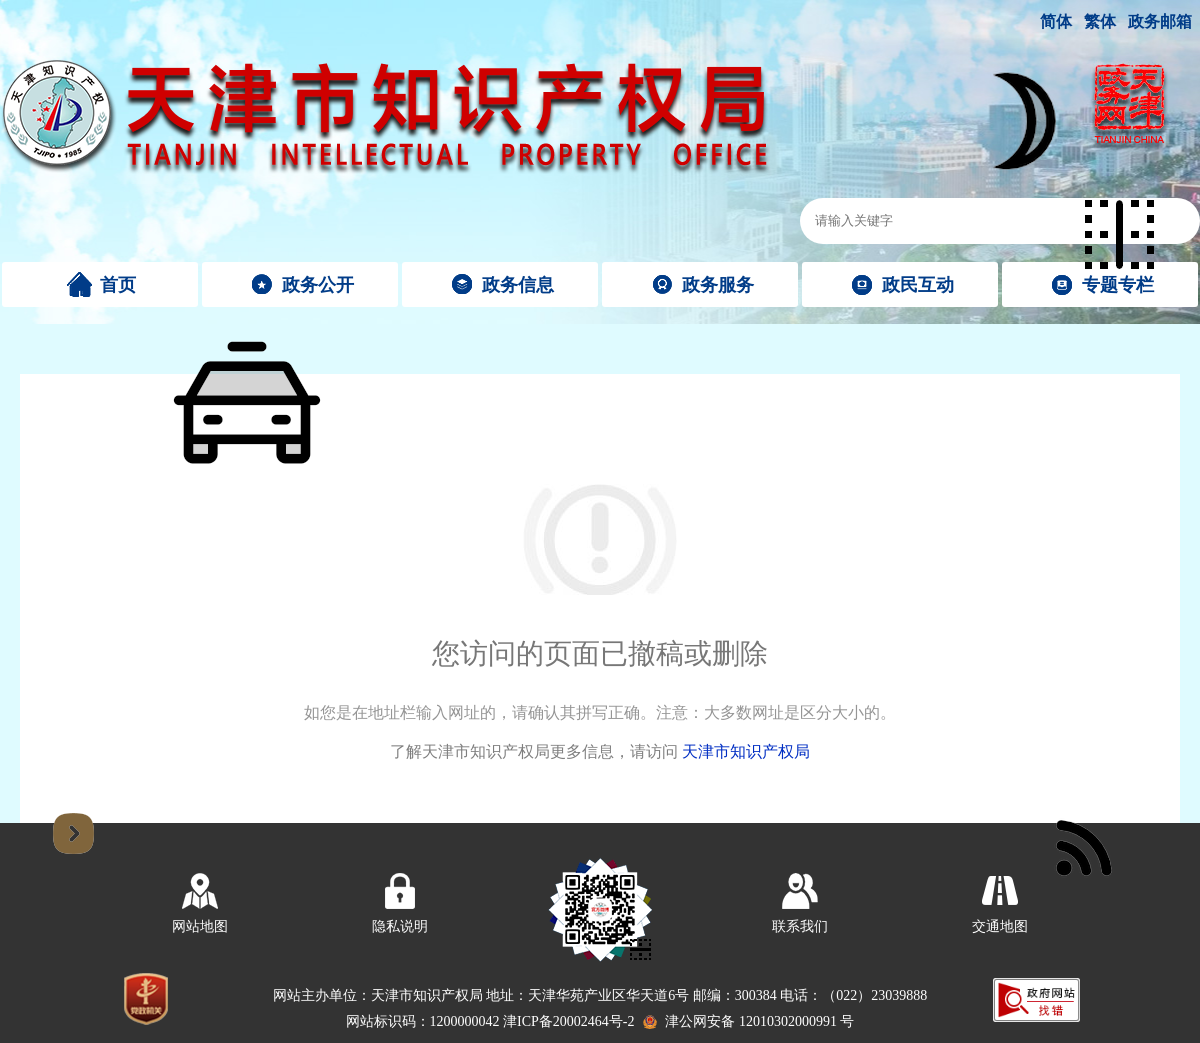 The height and width of the screenshot is (1043, 1200). Describe the element at coordinates (640, 949) in the screenshot. I see `apply horizontal border to selected cells` at that location.